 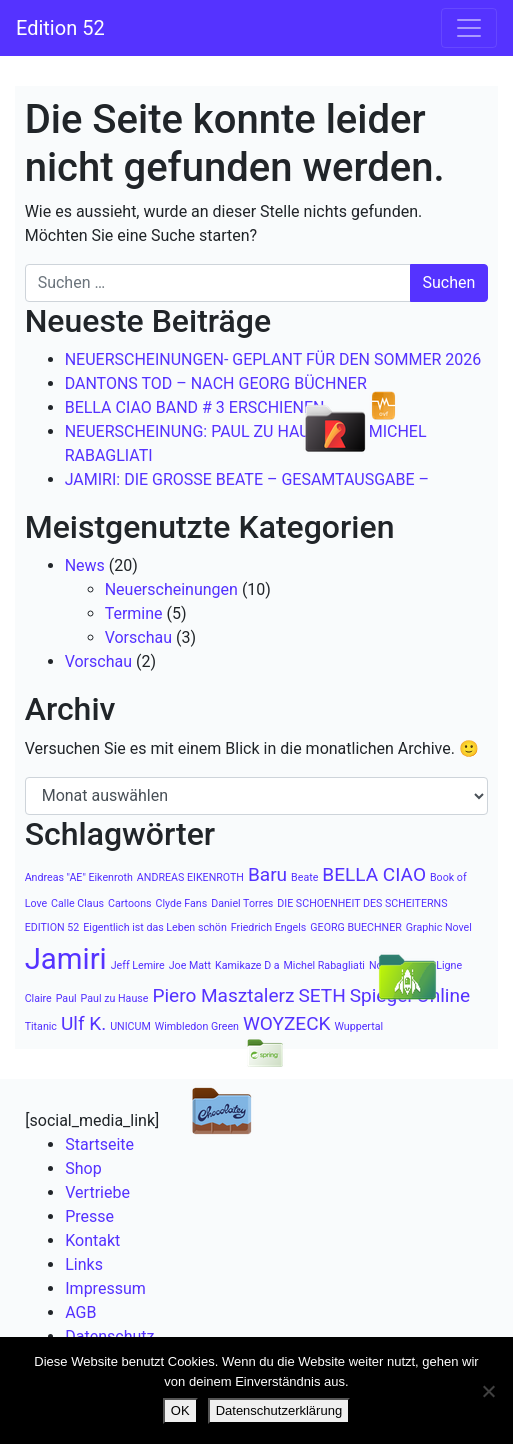 What do you see at coordinates (221, 1112) in the screenshot?
I see `folder containing chocolatey package manager files` at bounding box center [221, 1112].